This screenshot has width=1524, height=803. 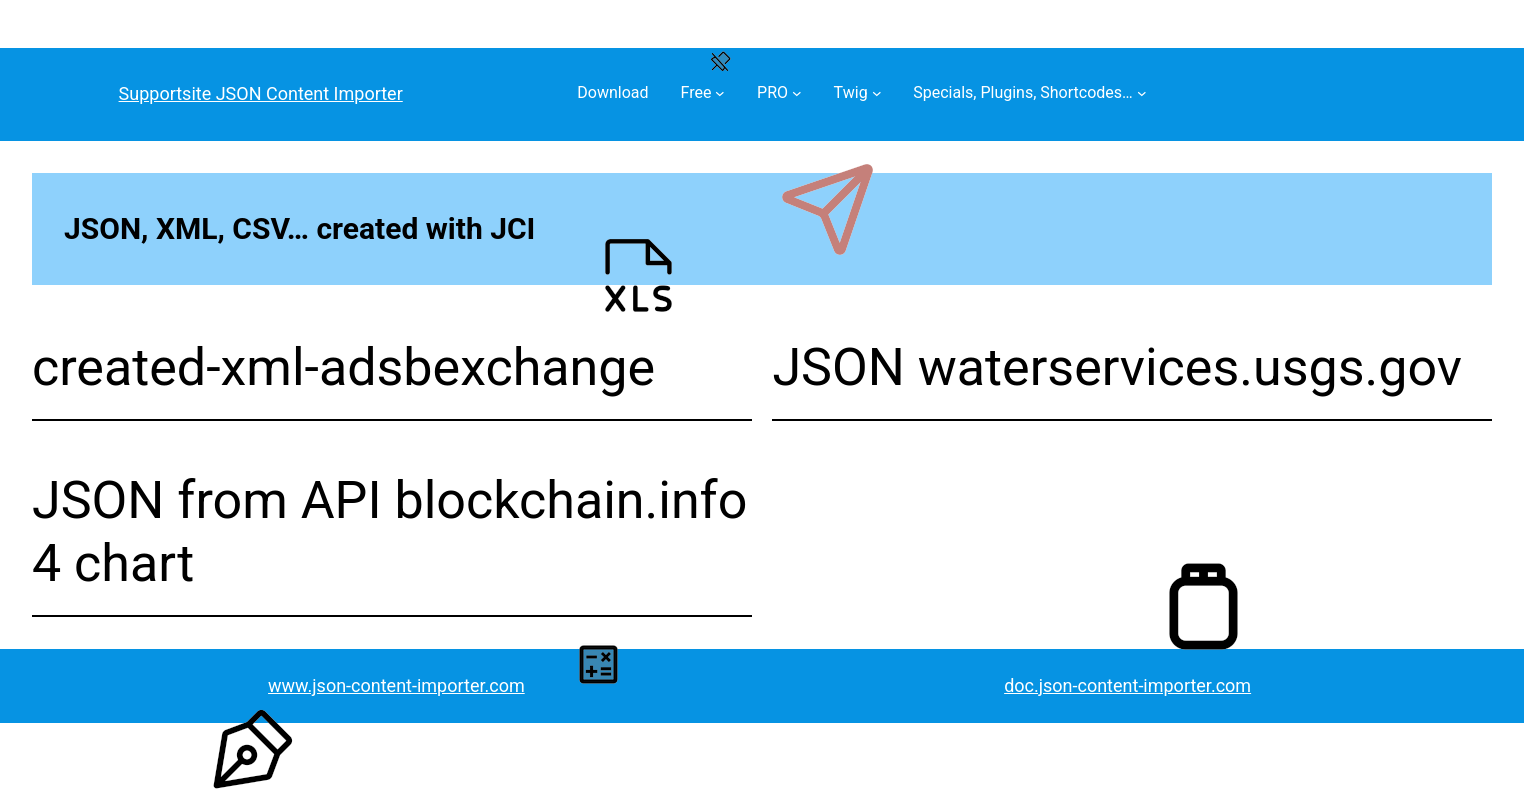 I want to click on access drawing or illustration tools, so click(x=248, y=753).